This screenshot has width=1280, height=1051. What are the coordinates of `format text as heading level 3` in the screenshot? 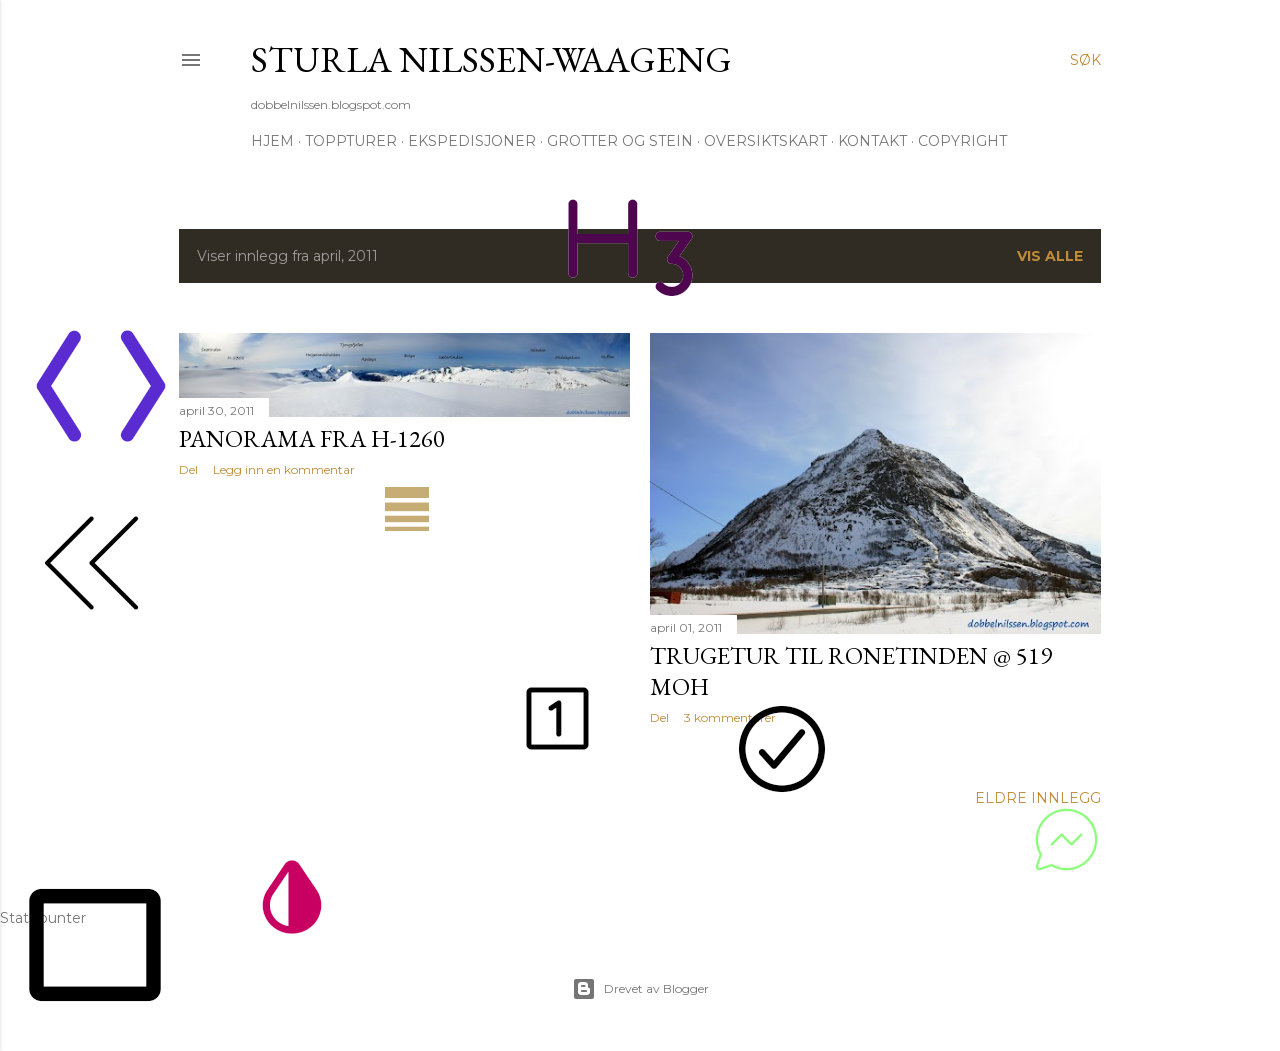 It's located at (623, 245).